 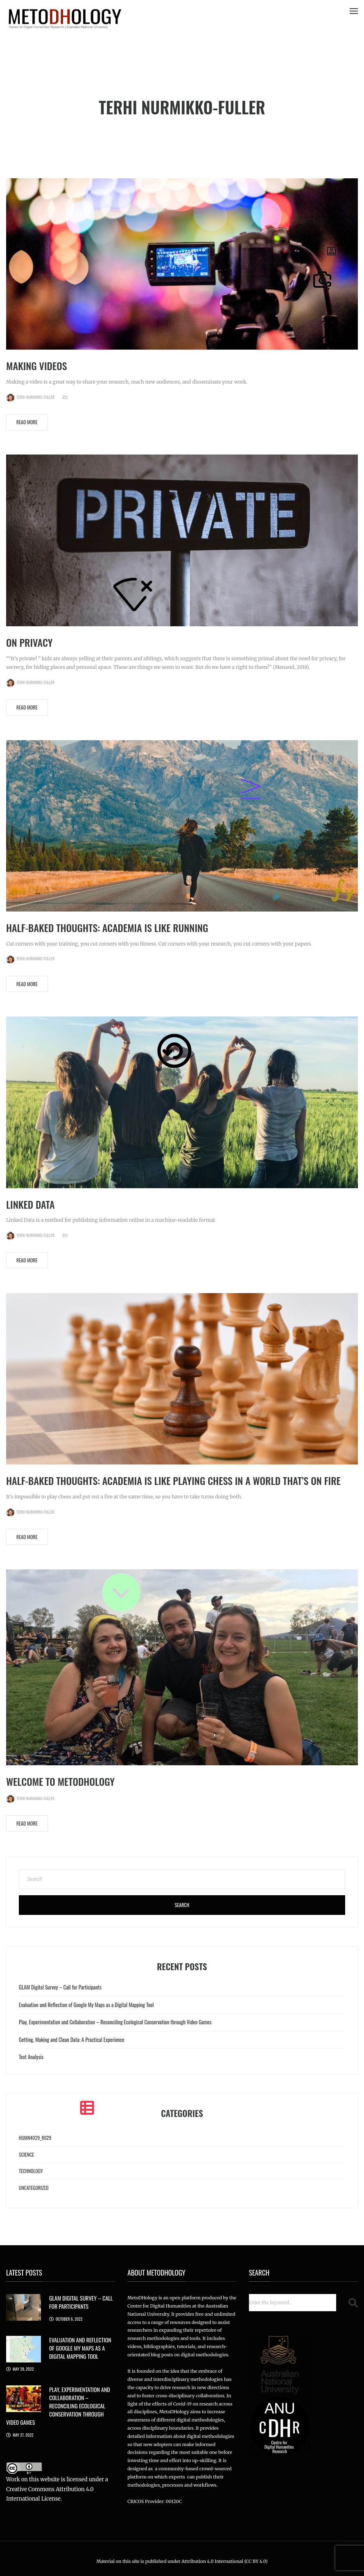 I want to click on camera help or troubleshooting, so click(x=322, y=280).